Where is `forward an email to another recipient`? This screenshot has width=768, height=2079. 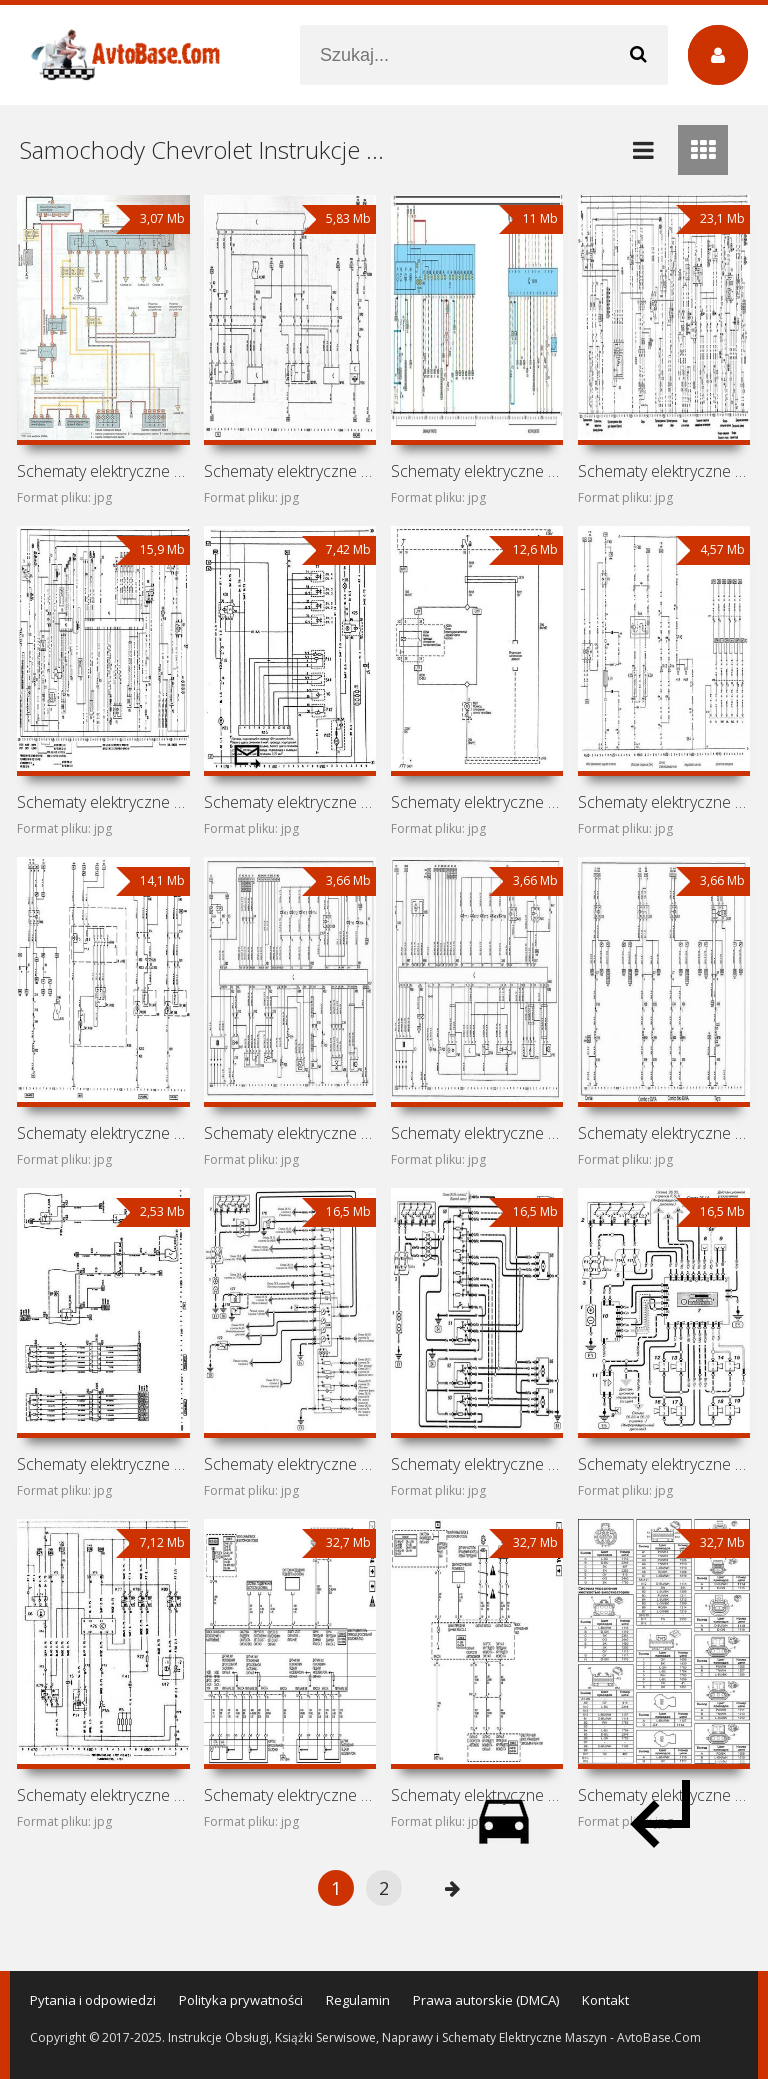 forward an email to another recipient is located at coordinates (247, 755).